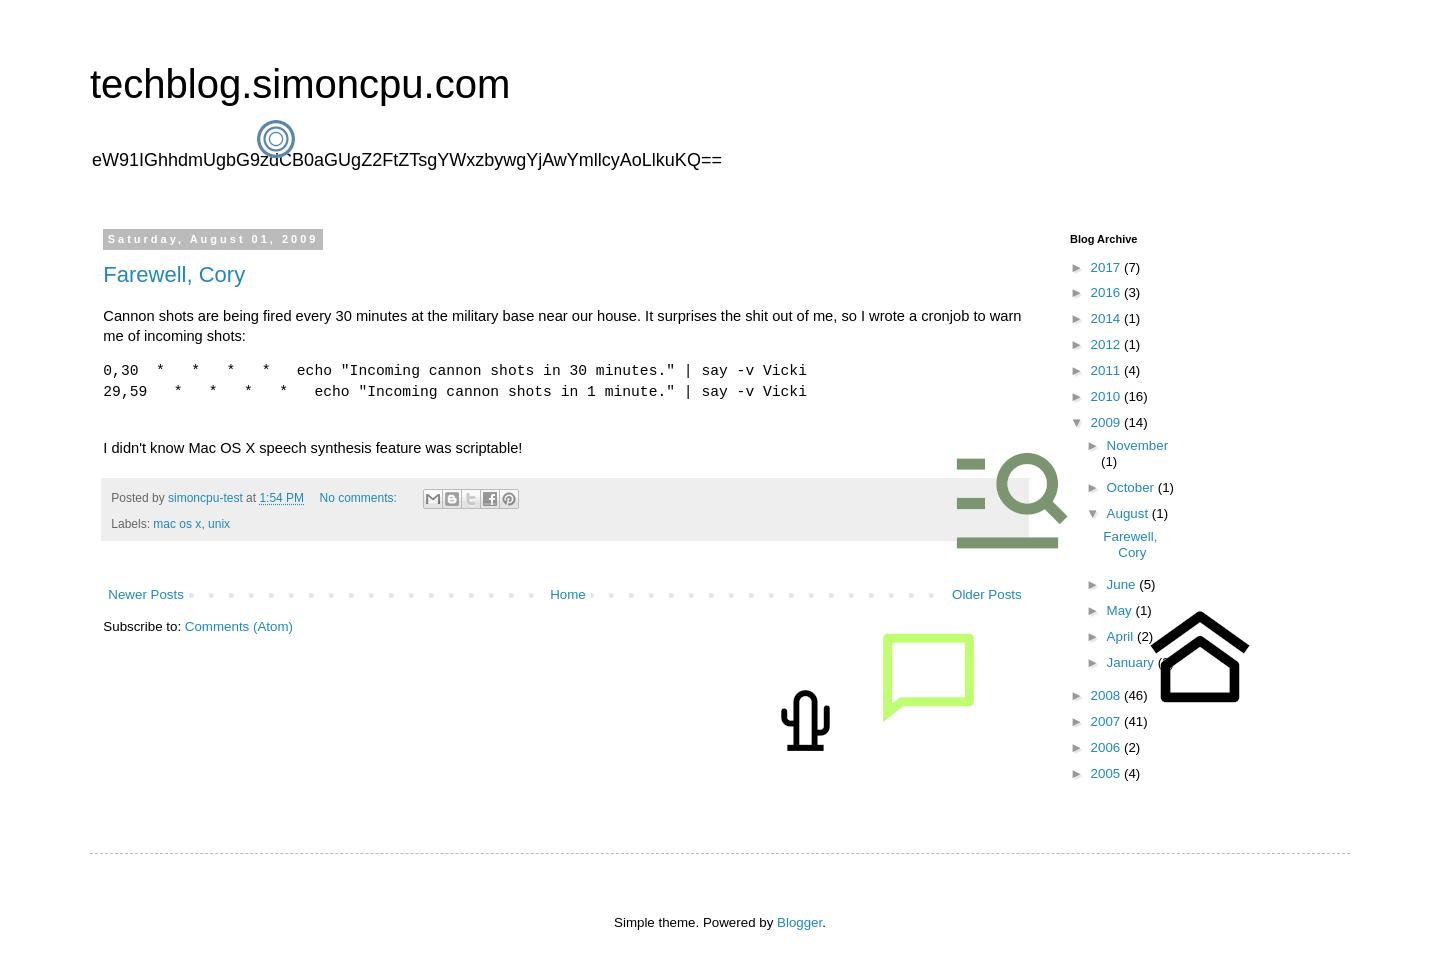  What do you see at coordinates (1200, 658) in the screenshot?
I see `navigate to home screen` at bounding box center [1200, 658].